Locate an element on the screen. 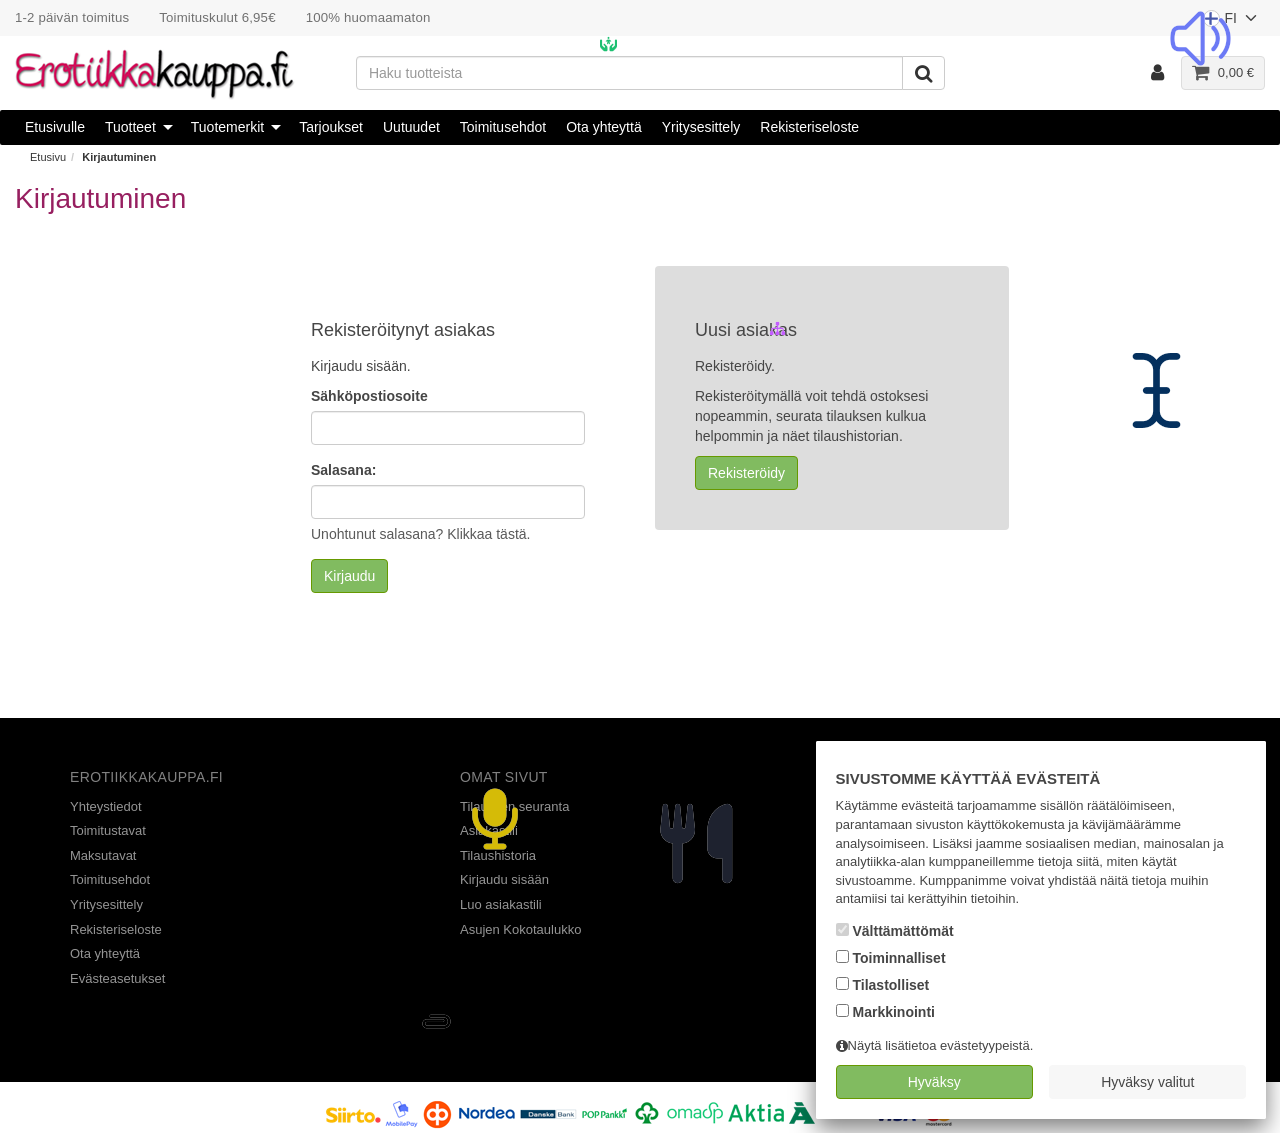 The image size is (1280, 1133). adjust volume or sound settings is located at coordinates (1200, 38).